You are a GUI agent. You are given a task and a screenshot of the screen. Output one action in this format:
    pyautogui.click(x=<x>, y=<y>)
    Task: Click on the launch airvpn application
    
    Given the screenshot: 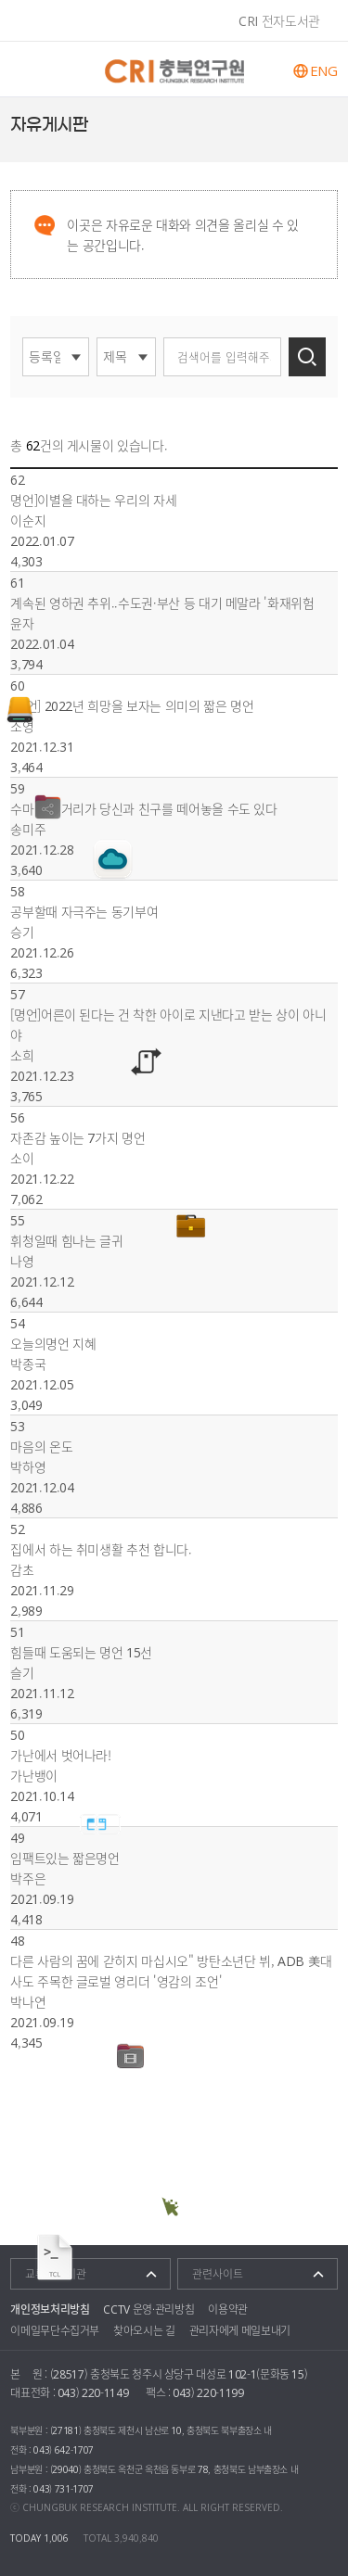 What is the action you would take?
    pyautogui.click(x=112, y=858)
    